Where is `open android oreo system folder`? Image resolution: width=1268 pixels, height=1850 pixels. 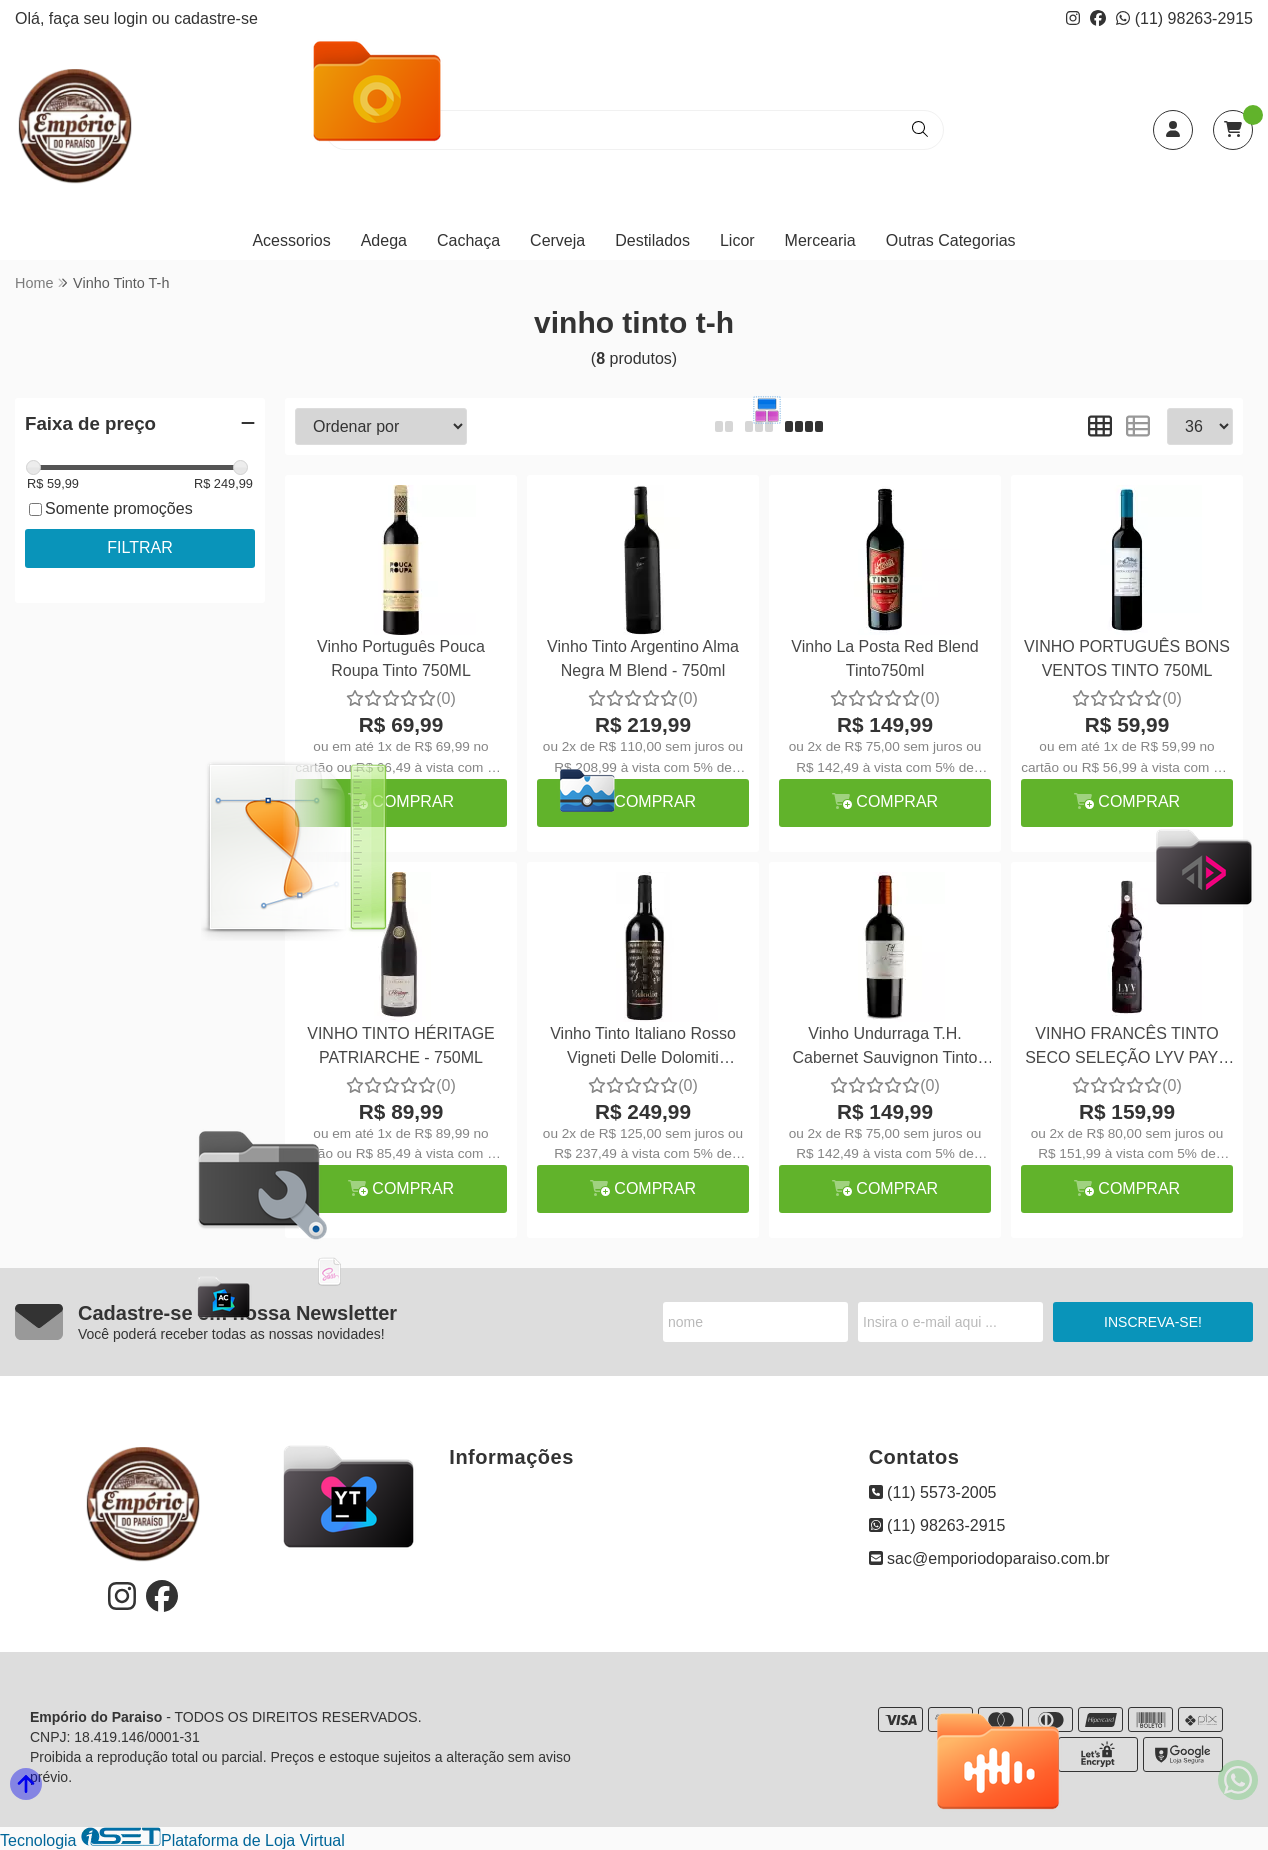 open android oreo system folder is located at coordinates (376, 94).